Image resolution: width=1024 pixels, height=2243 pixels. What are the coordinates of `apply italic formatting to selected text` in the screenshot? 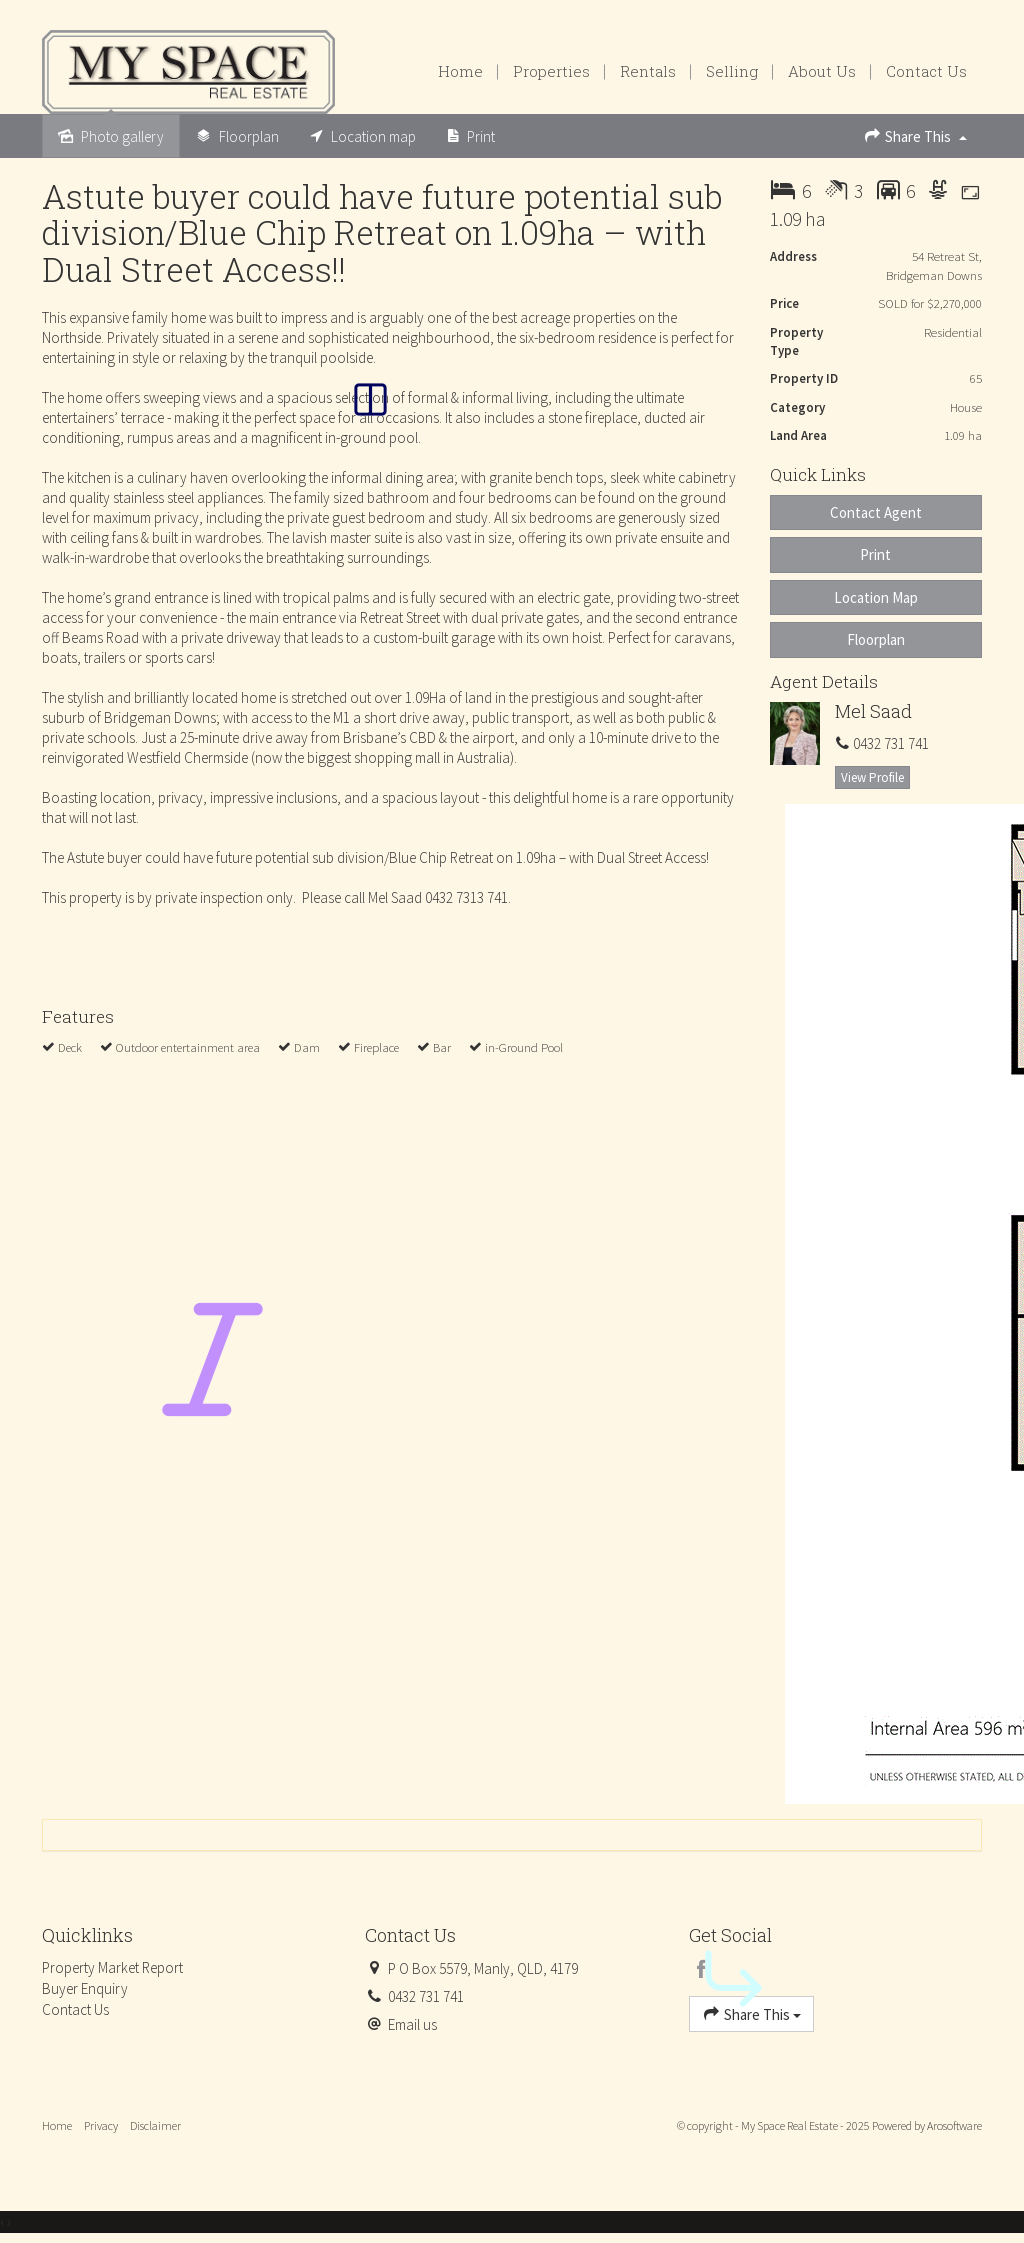 It's located at (212, 1359).